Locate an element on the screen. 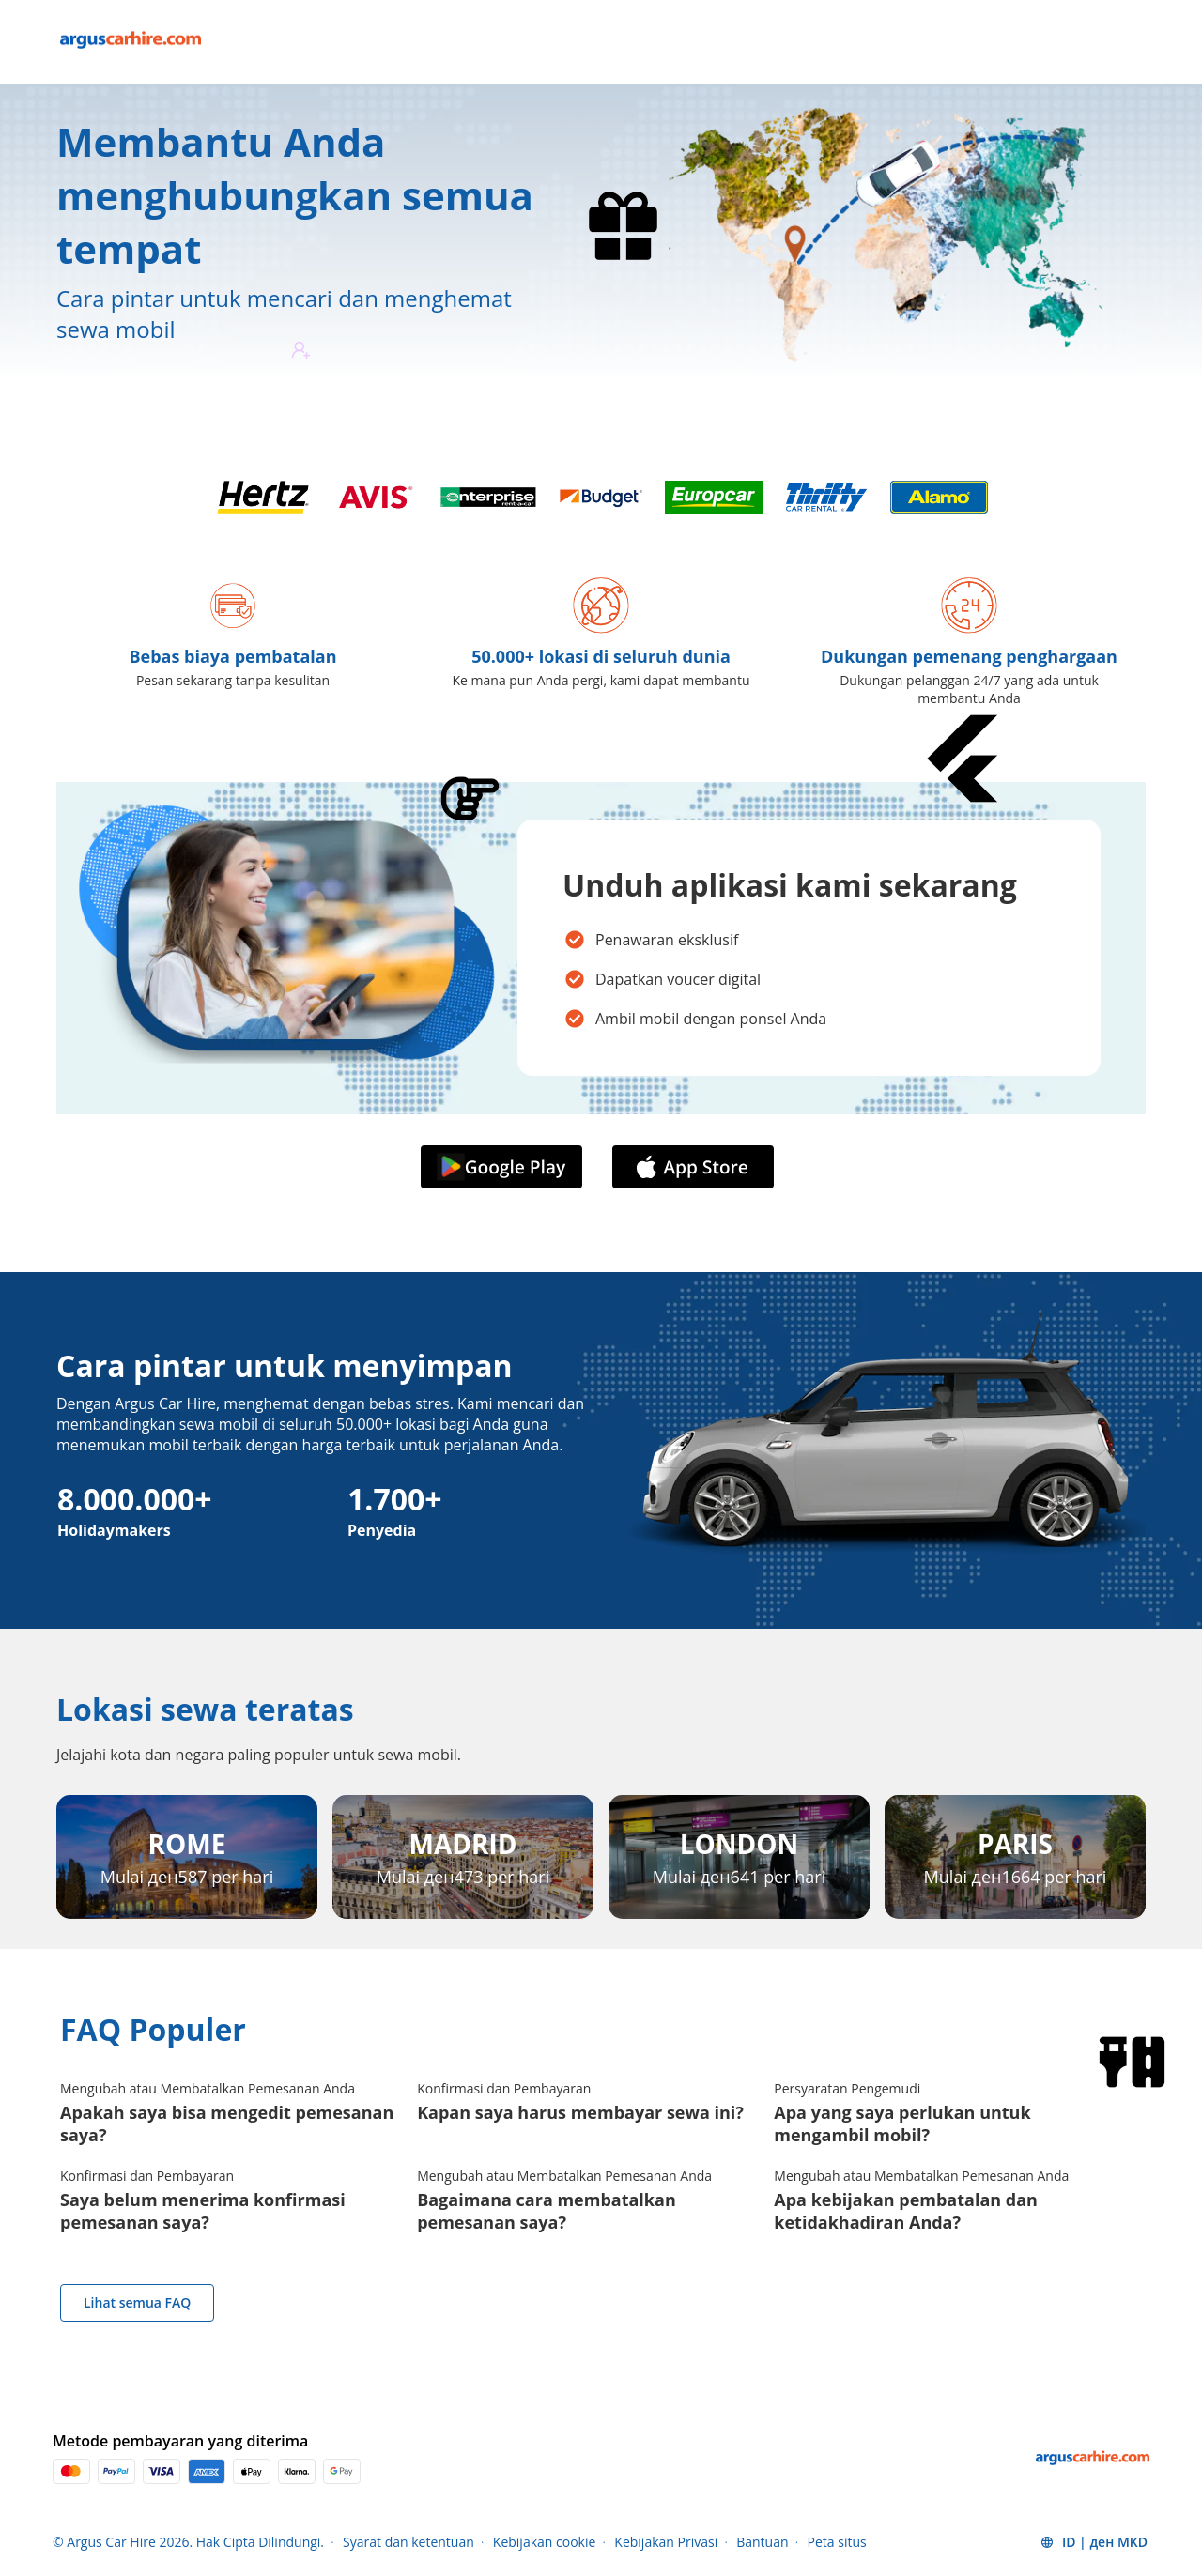  flutter framework logo is located at coordinates (963, 759).